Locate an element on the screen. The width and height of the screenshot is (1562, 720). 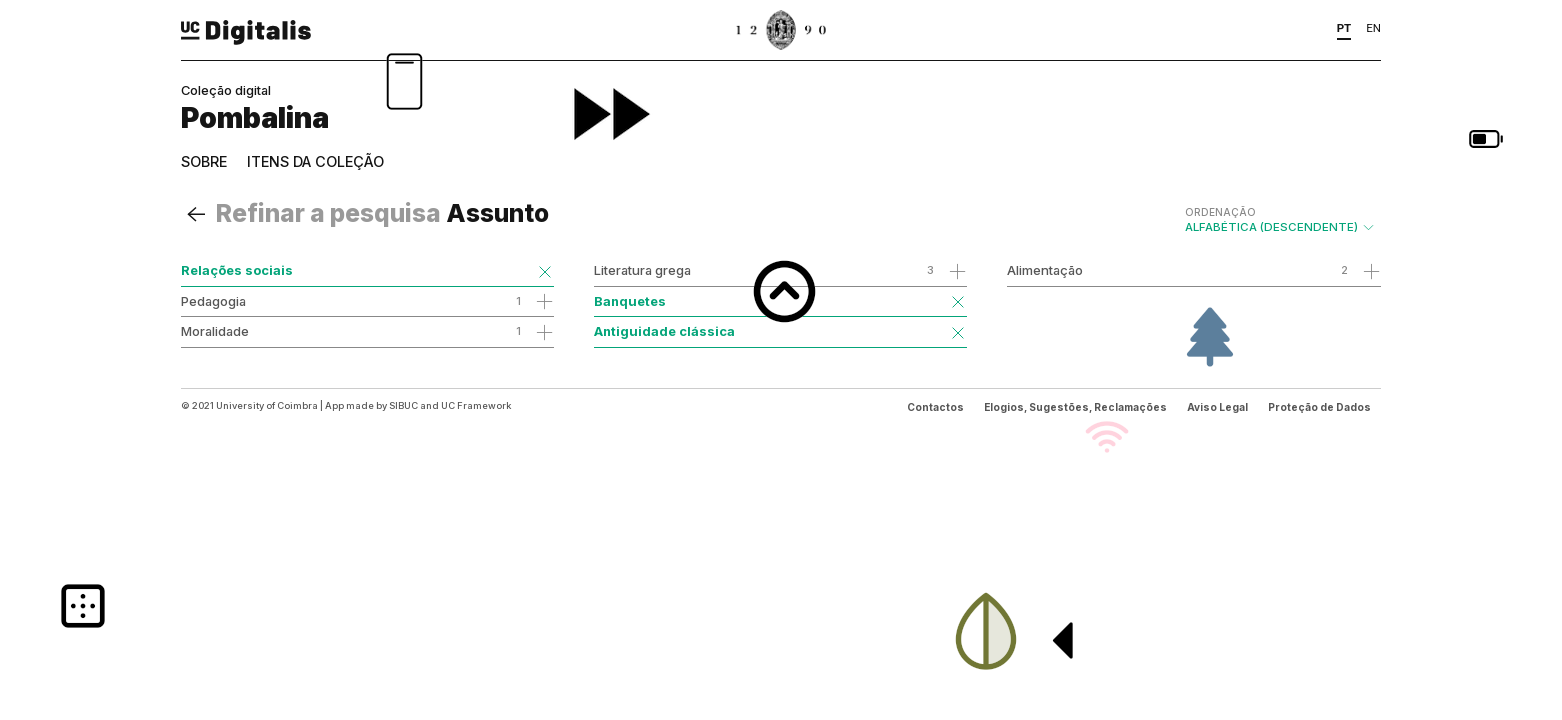
indicates battery at 50% charge level is located at coordinates (1486, 139).